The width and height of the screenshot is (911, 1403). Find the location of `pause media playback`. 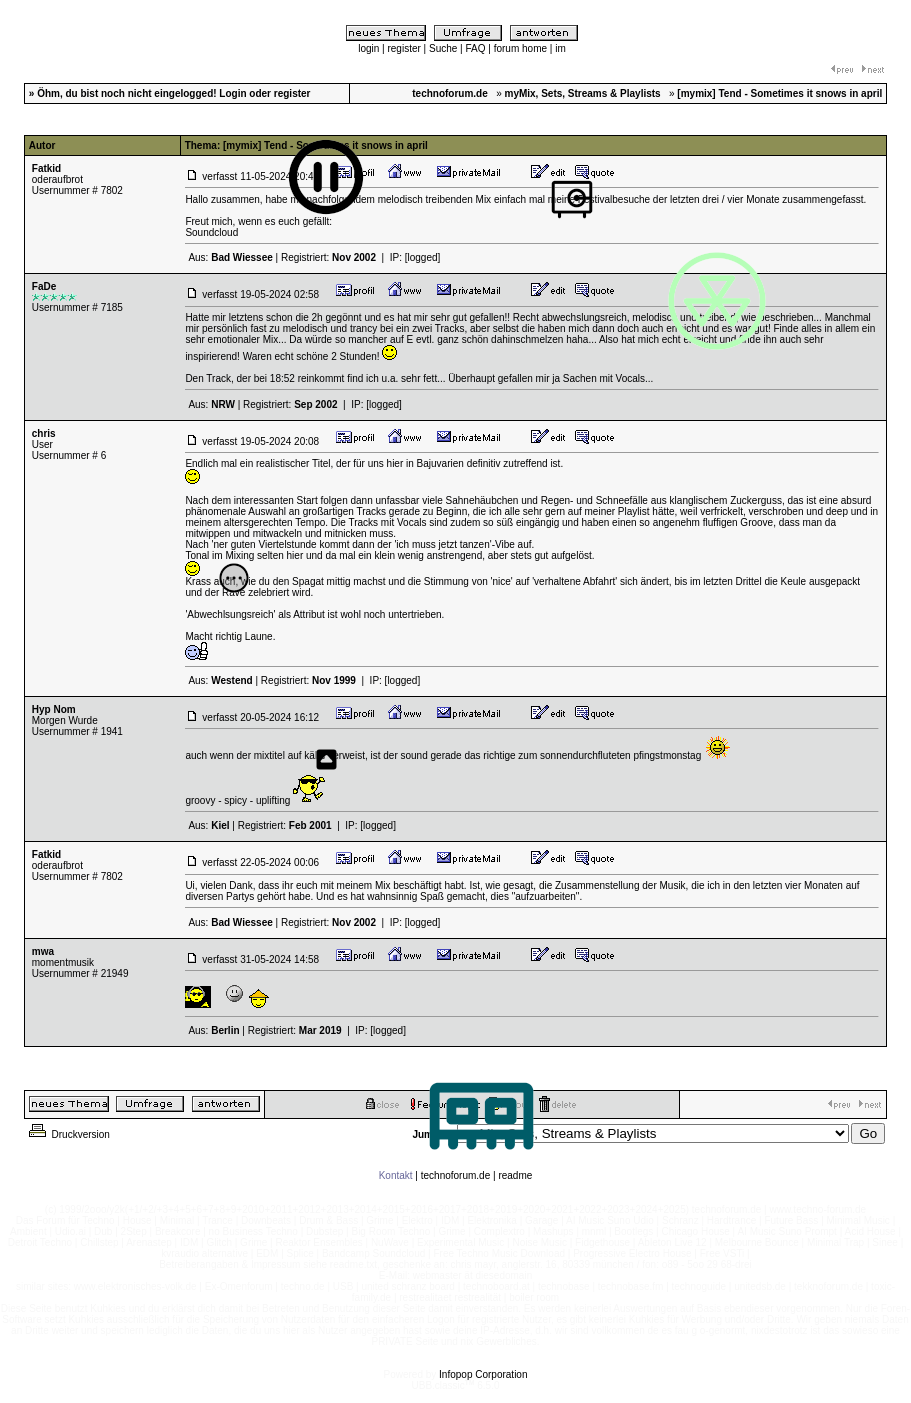

pause media playback is located at coordinates (326, 177).